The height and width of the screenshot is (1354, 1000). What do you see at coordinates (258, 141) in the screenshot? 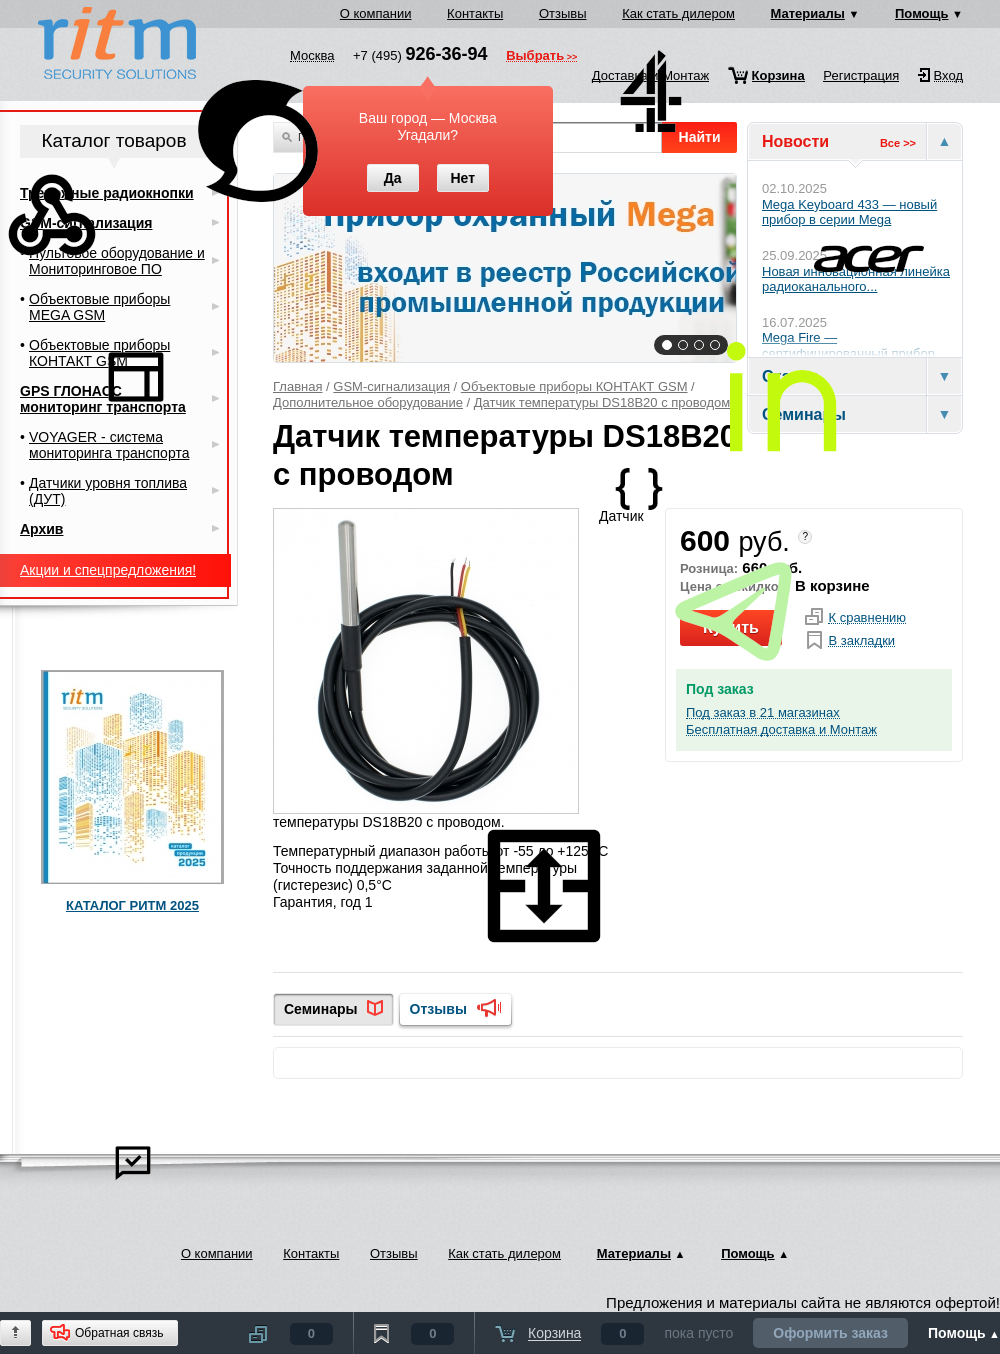
I see `visit steemit blockchain social media platform` at bounding box center [258, 141].